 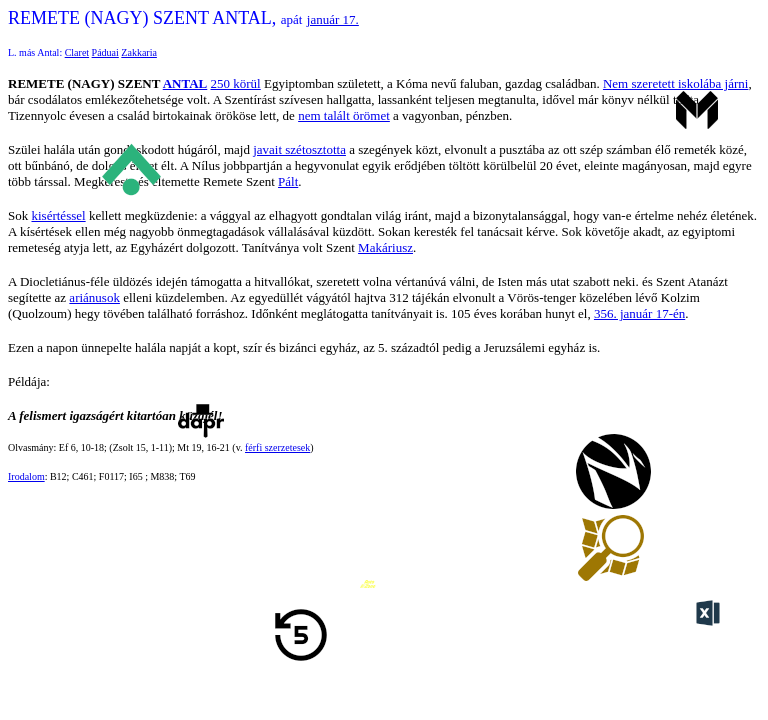 I want to click on visit the AutoZone website or app, so click(x=368, y=584).